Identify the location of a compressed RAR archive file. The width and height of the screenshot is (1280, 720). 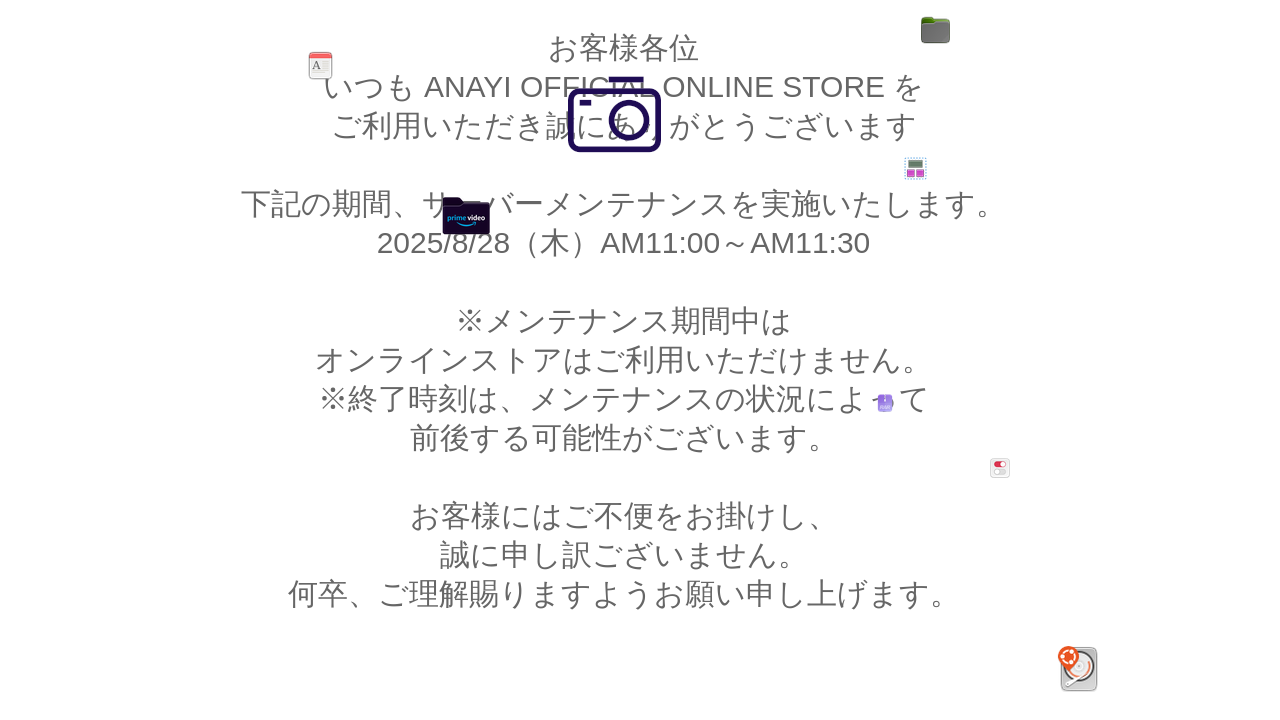
(885, 403).